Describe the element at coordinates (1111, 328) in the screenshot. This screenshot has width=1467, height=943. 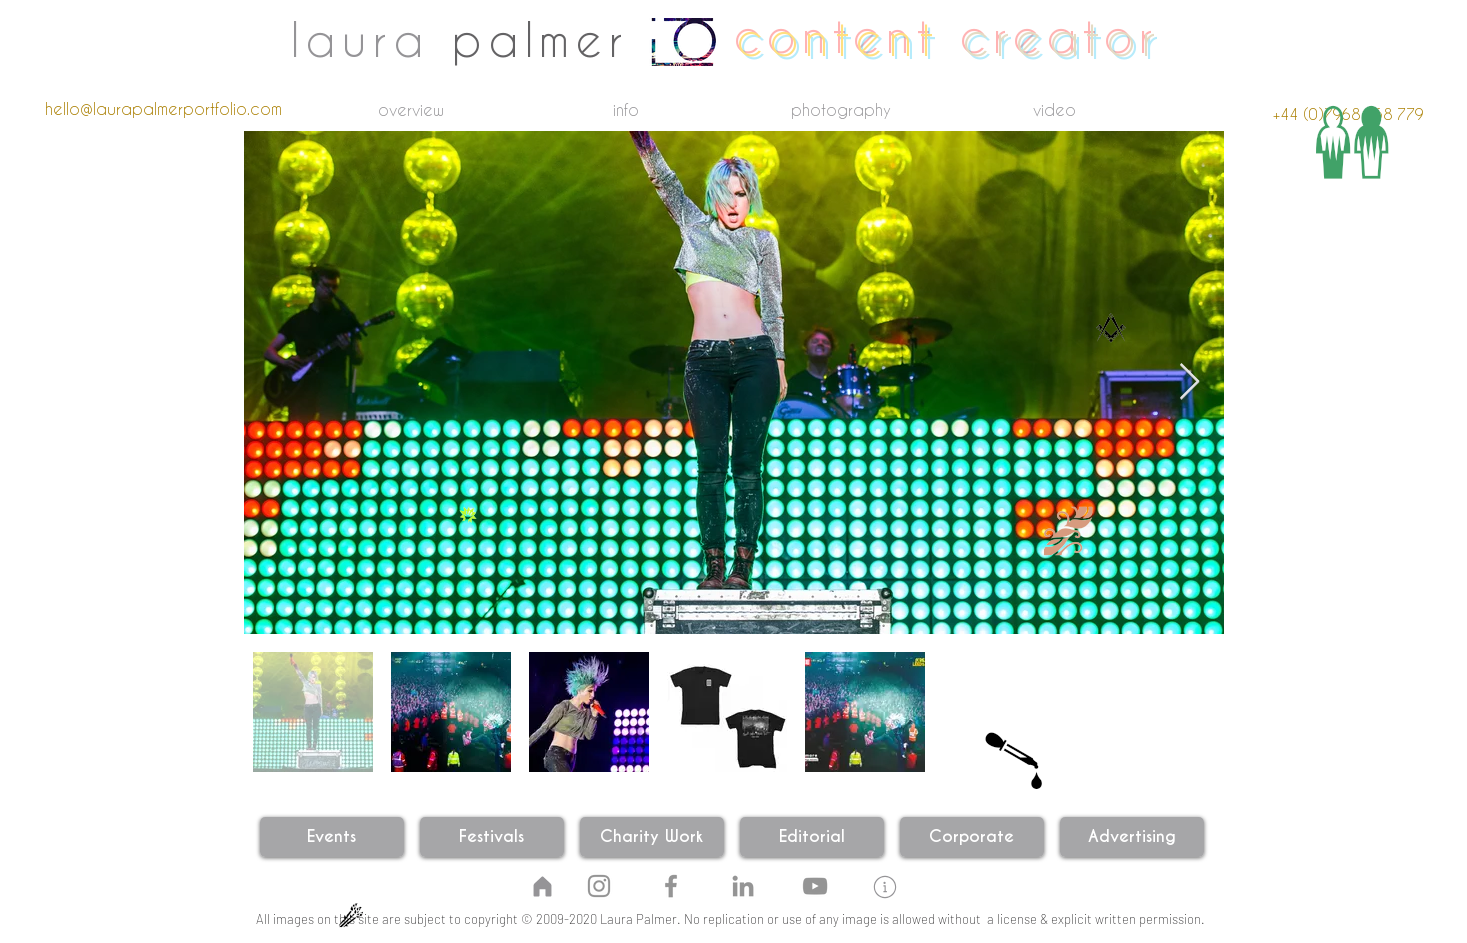
I see `freemasonry or masonic lodge symbol` at that location.